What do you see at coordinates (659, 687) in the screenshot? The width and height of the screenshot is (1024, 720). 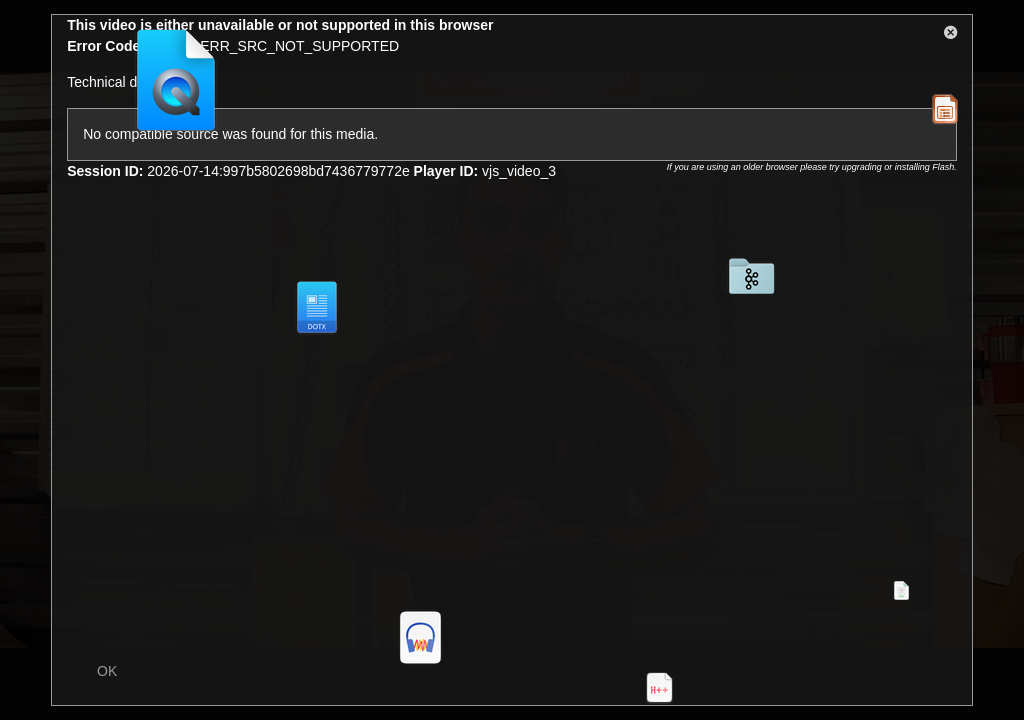 I see `a C++ header file` at bounding box center [659, 687].